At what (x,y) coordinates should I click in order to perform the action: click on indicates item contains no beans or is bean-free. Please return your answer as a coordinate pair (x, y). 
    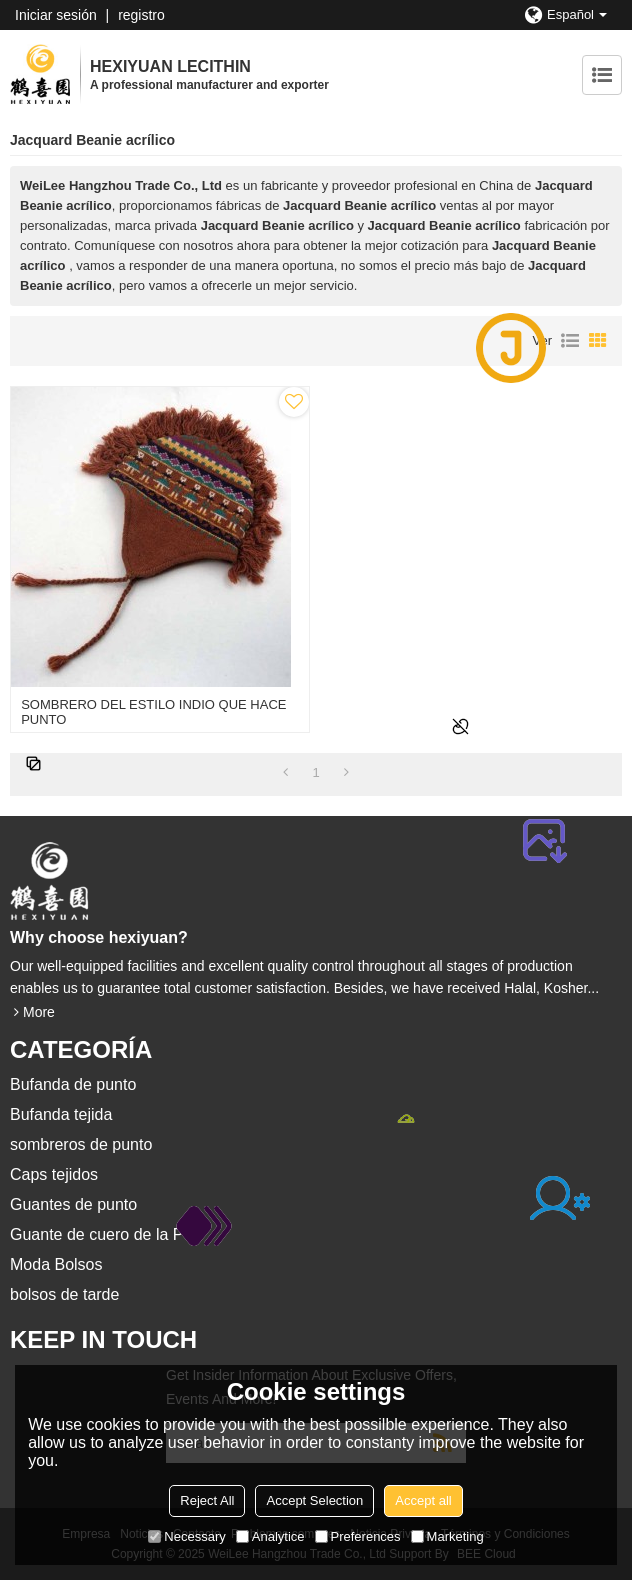
    Looking at the image, I should click on (460, 726).